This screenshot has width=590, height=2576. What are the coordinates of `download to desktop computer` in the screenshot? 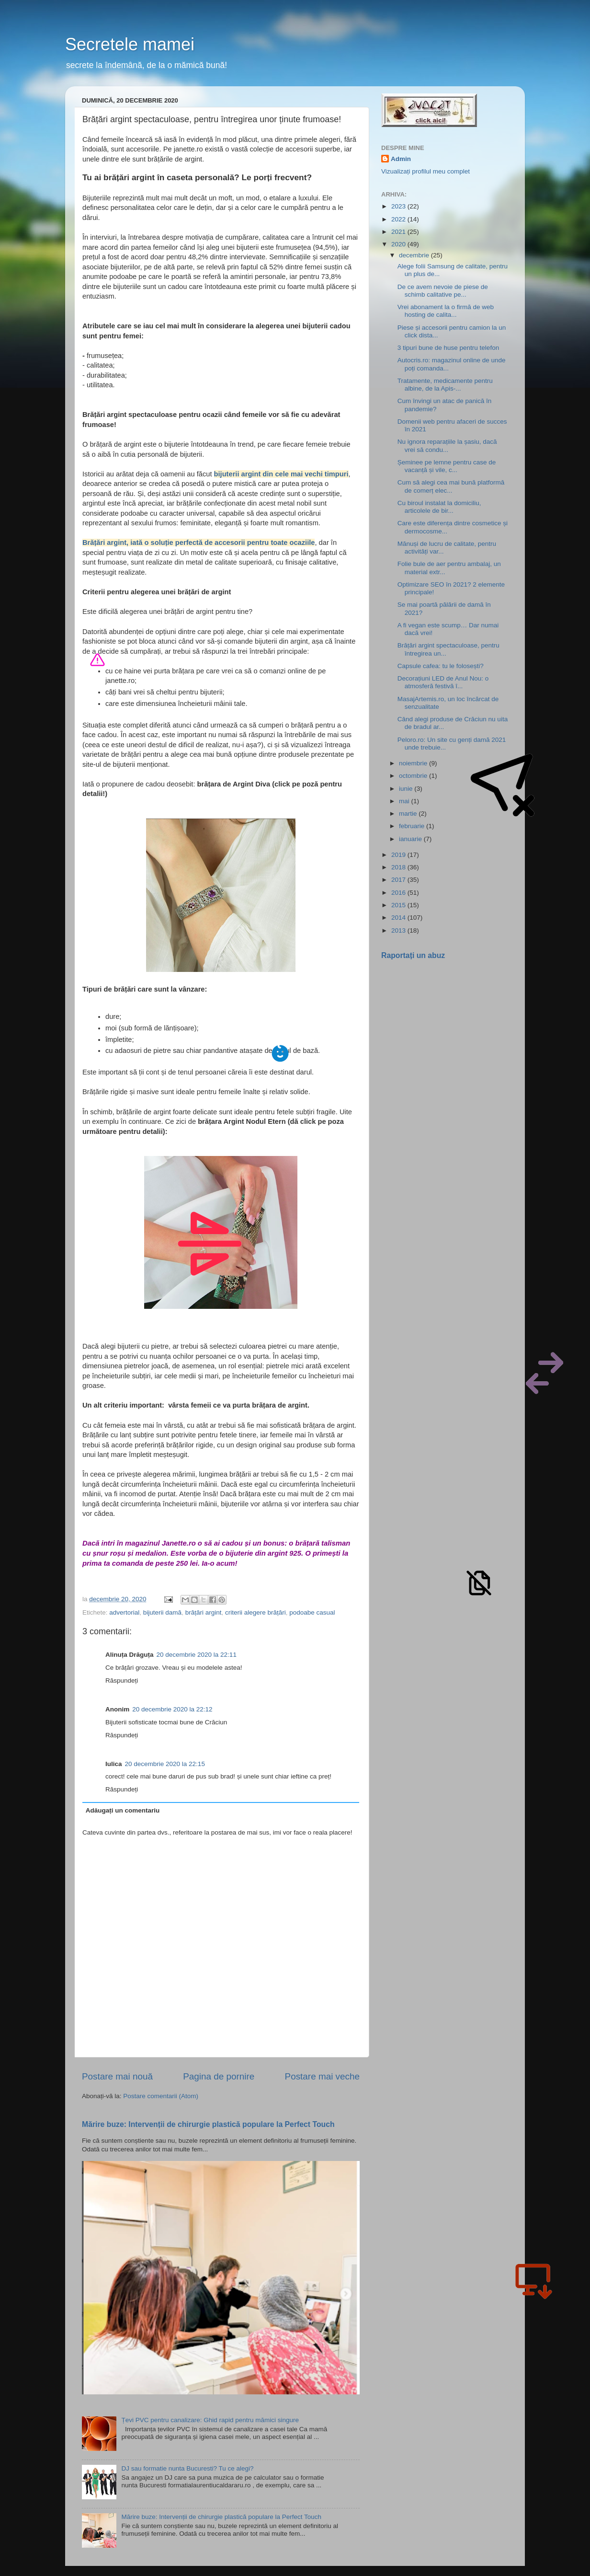 It's located at (533, 2279).